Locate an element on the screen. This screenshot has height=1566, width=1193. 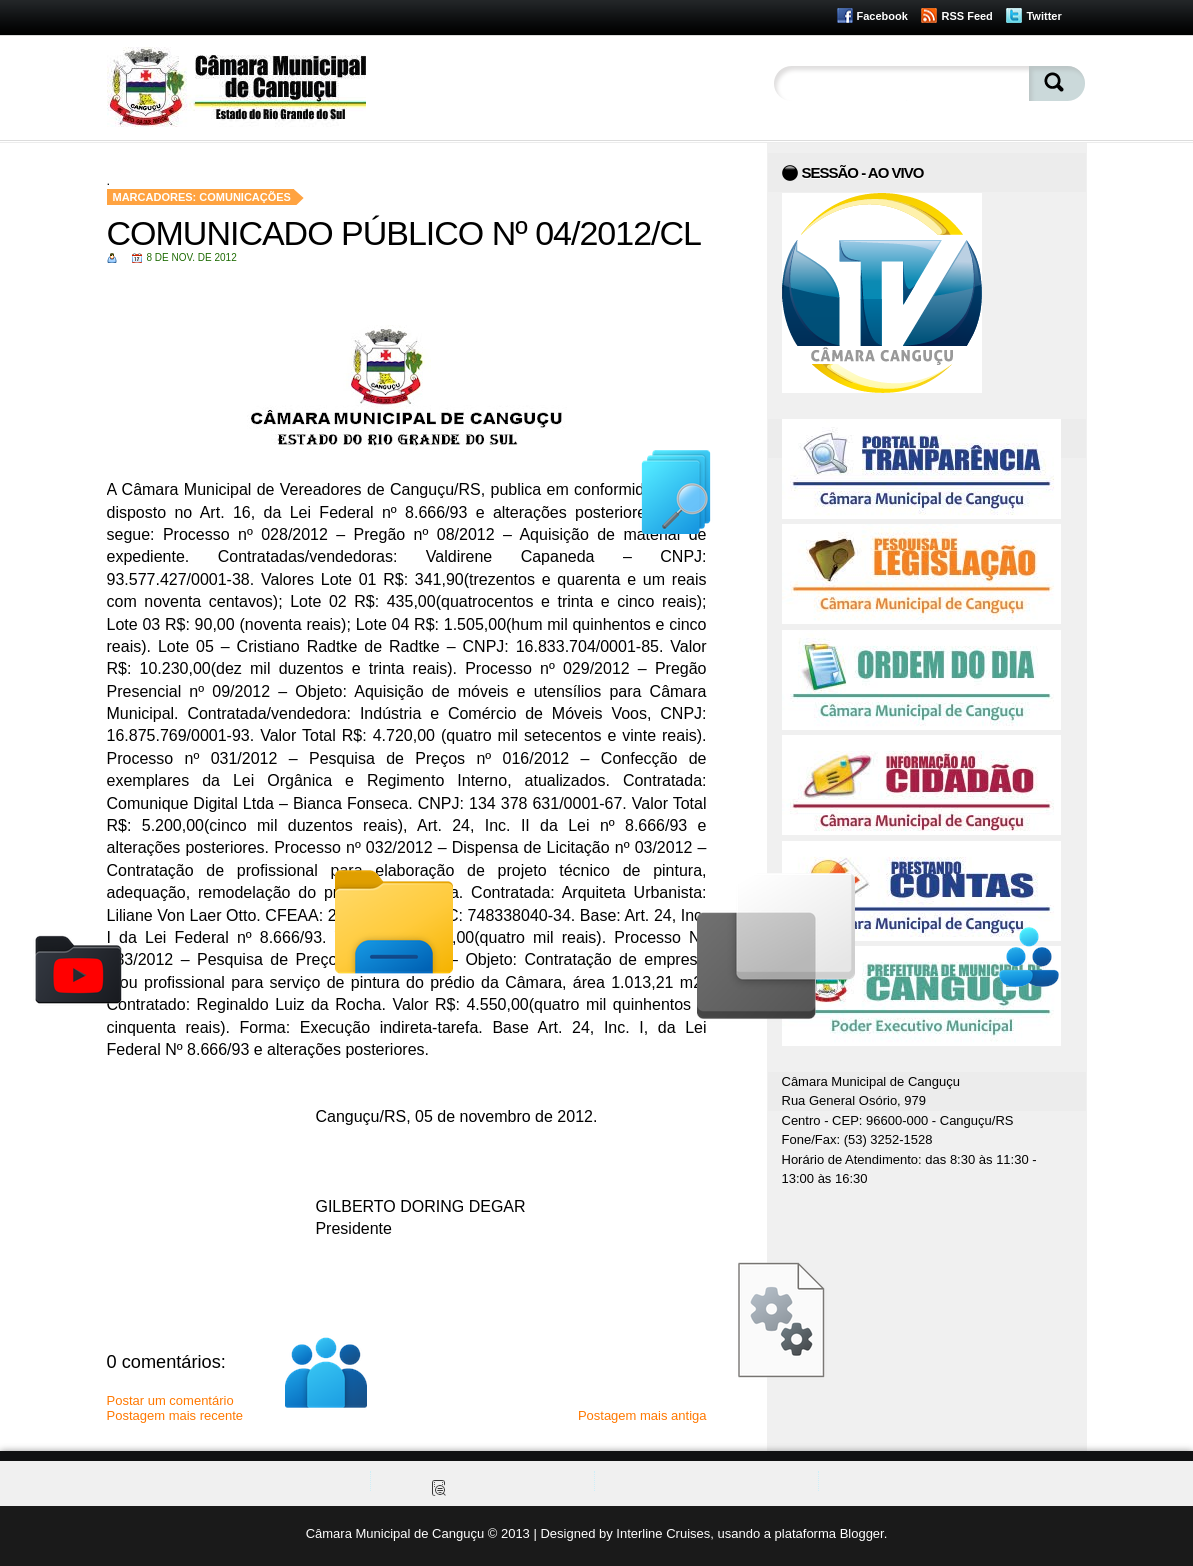
open the system log viewer app is located at coordinates (439, 1488).